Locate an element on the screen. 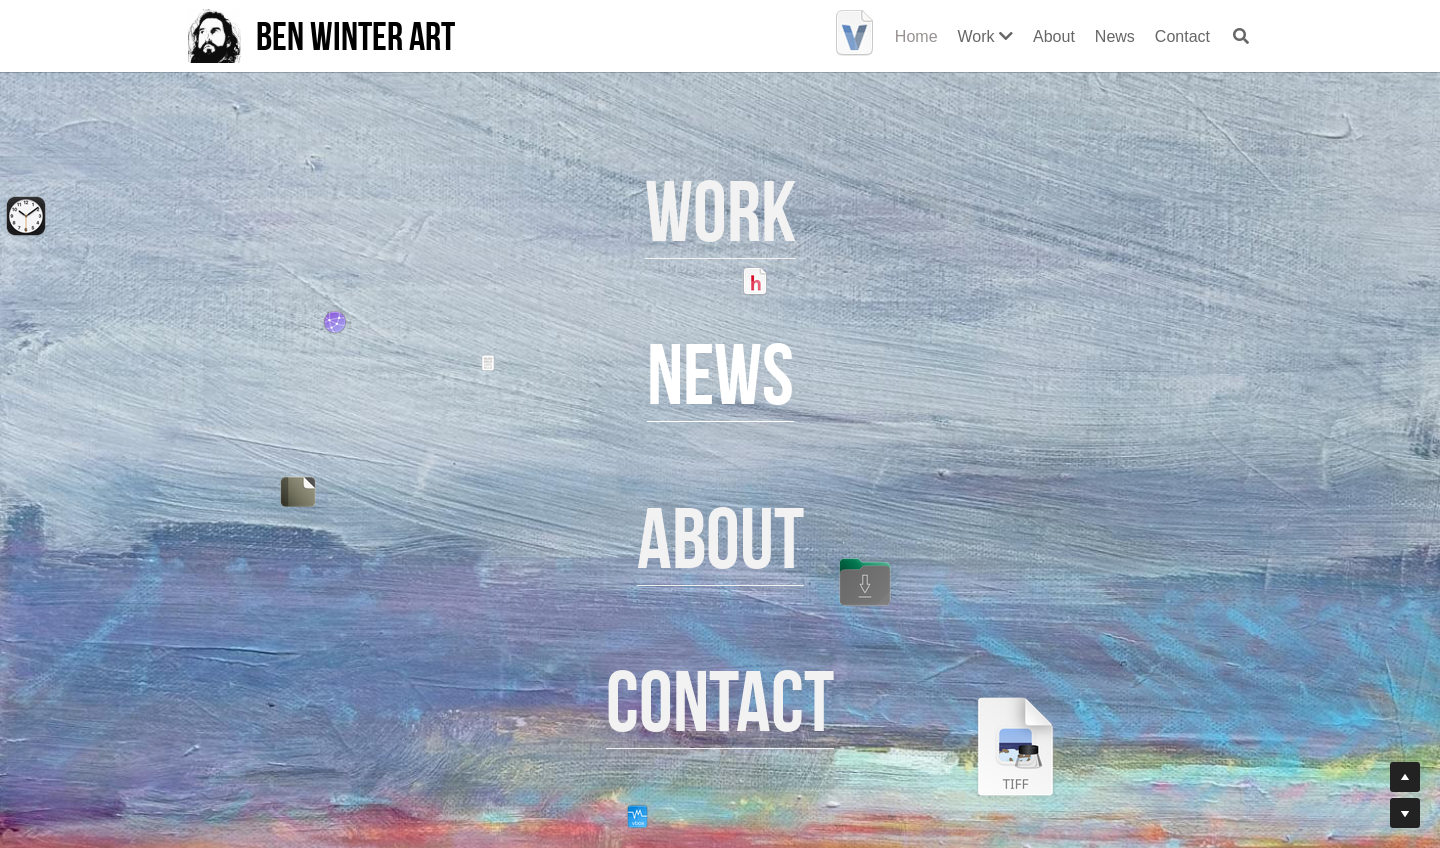  a v programming language source file is located at coordinates (854, 32).